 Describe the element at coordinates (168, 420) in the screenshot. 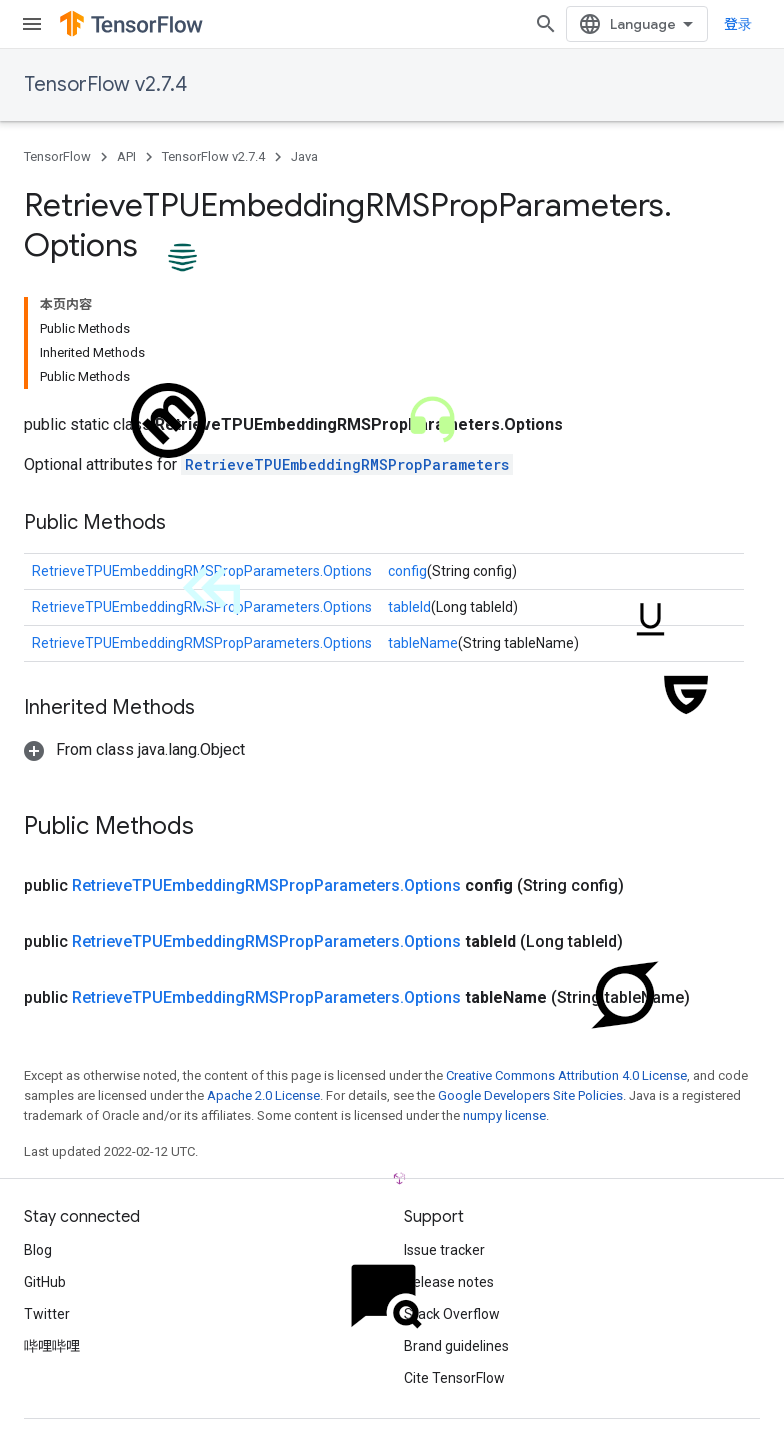

I see `visit metacritic website` at that location.